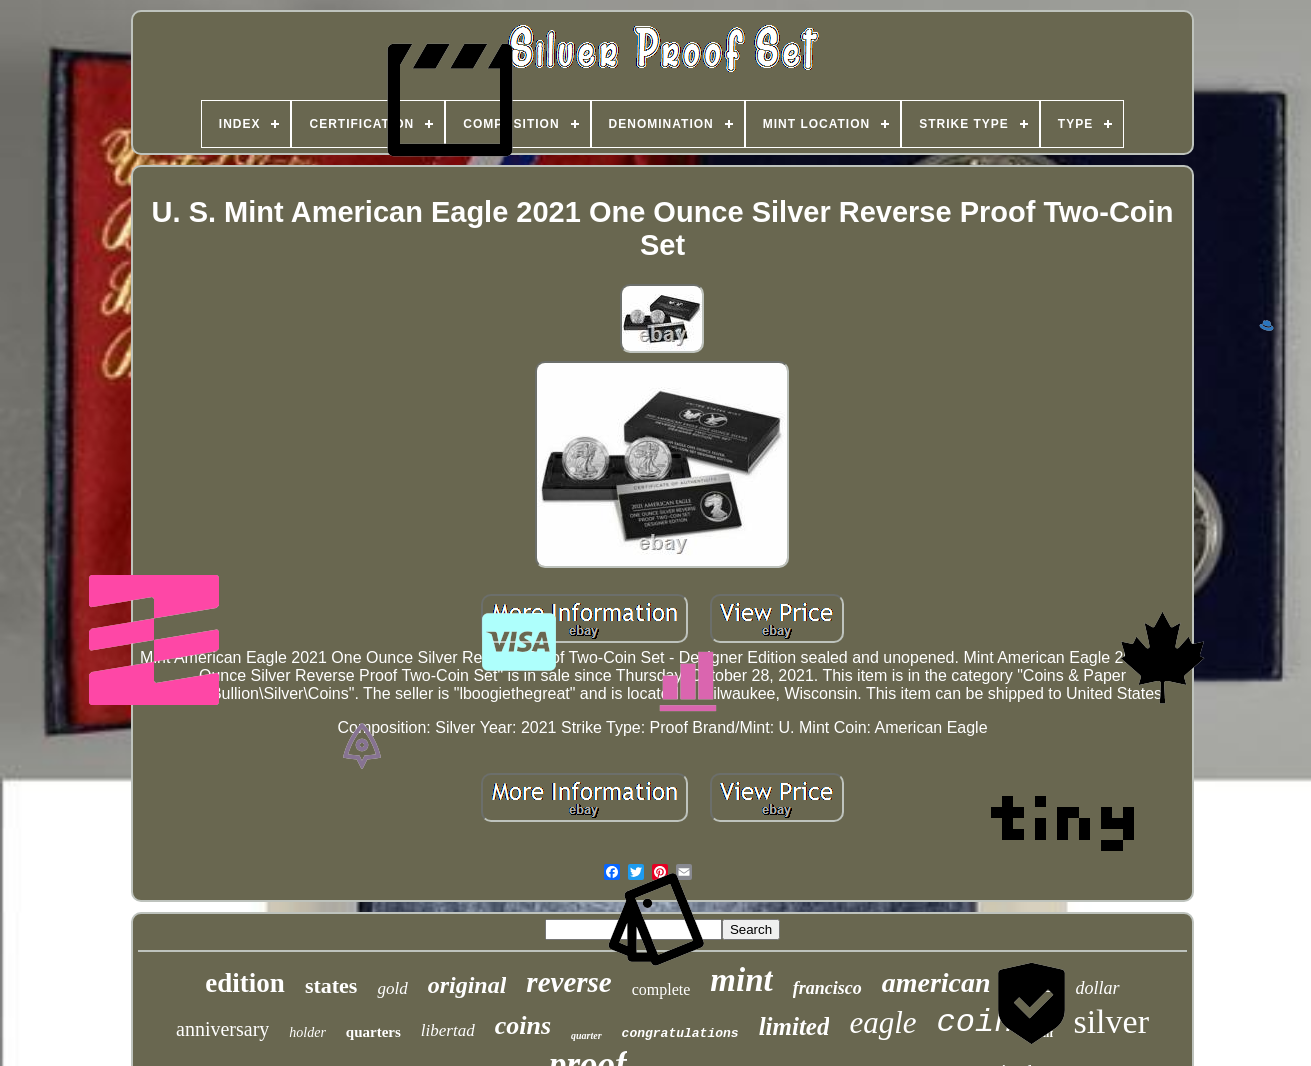 This screenshot has width=1311, height=1066. Describe the element at coordinates (1162, 657) in the screenshot. I see `represents Canada or Canadian content` at that location.